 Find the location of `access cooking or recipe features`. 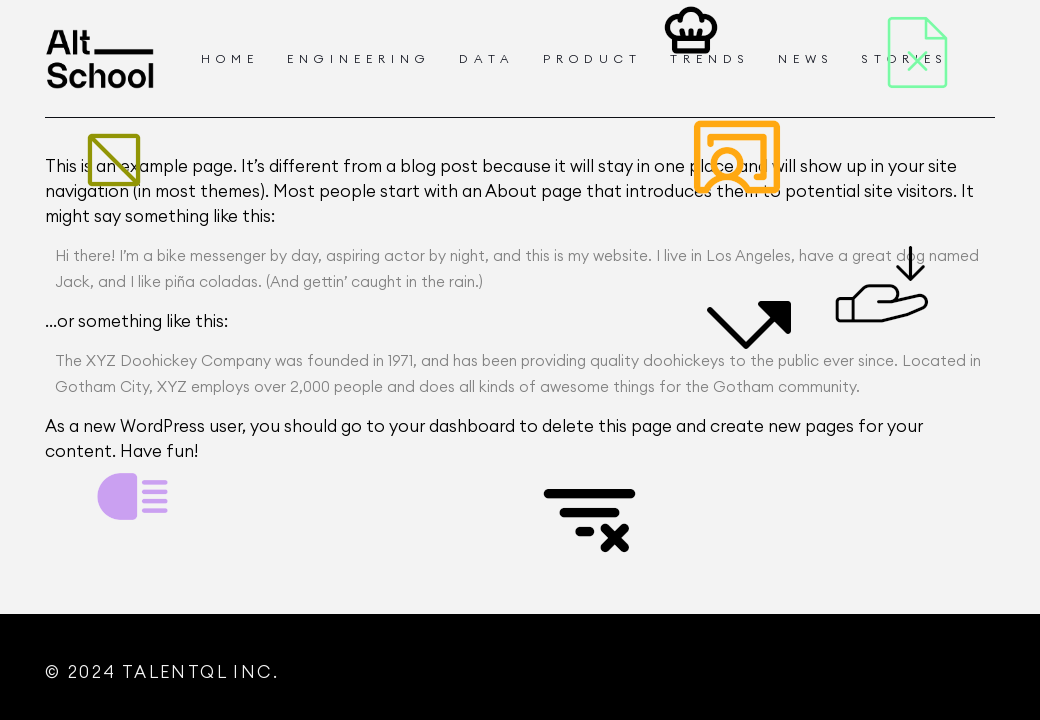

access cooking or recipe features is located at coordinates (691, 31).